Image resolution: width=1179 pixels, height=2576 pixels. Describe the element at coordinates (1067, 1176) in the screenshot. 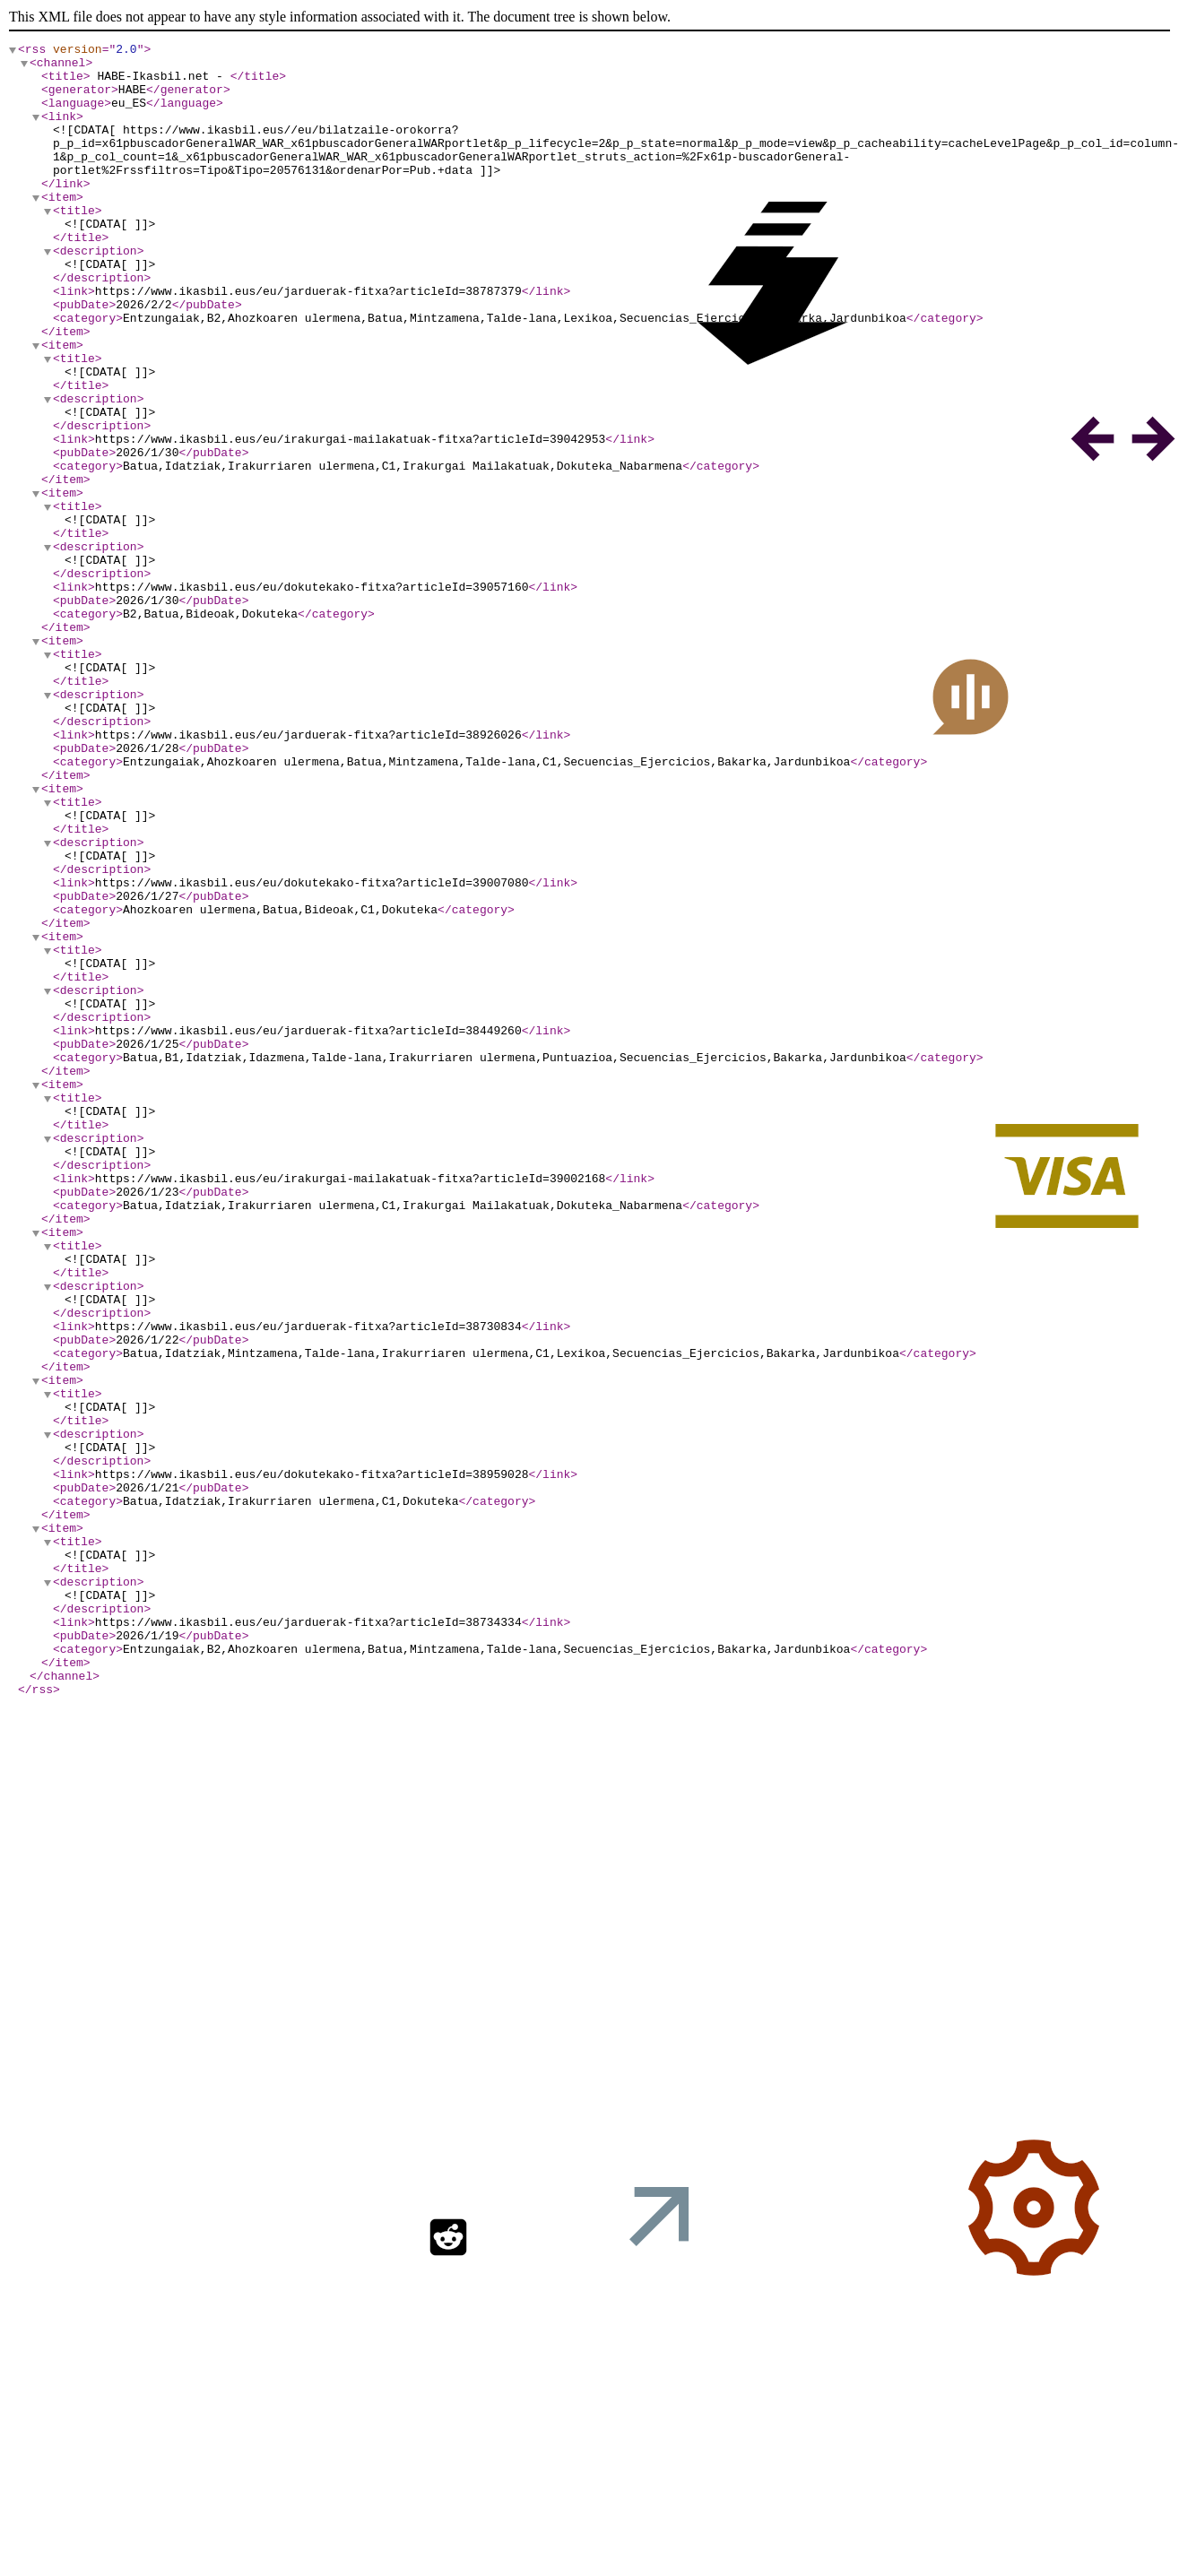

I see `visa card accepted as payment method` at that location.